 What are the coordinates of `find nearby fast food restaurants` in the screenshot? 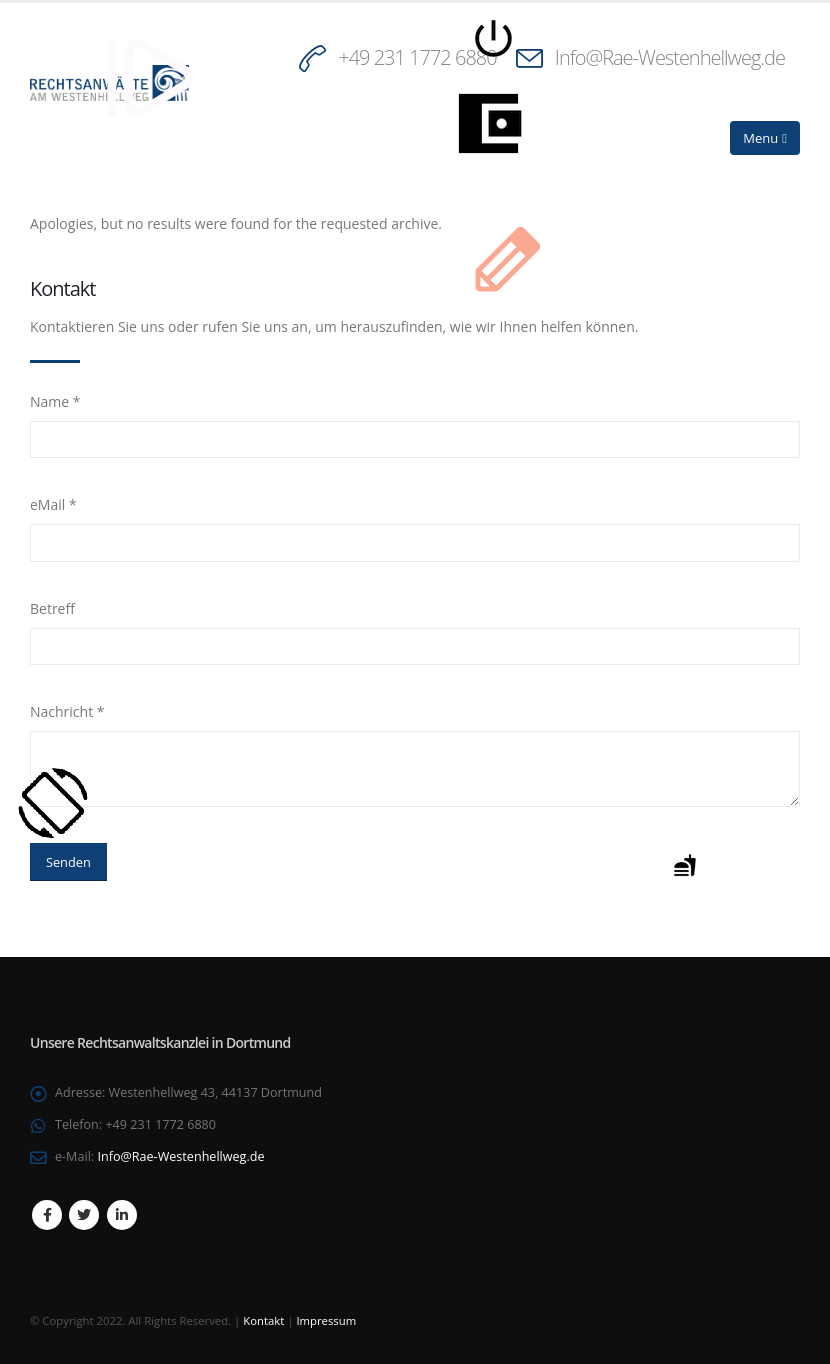 It's located at (685, 865).